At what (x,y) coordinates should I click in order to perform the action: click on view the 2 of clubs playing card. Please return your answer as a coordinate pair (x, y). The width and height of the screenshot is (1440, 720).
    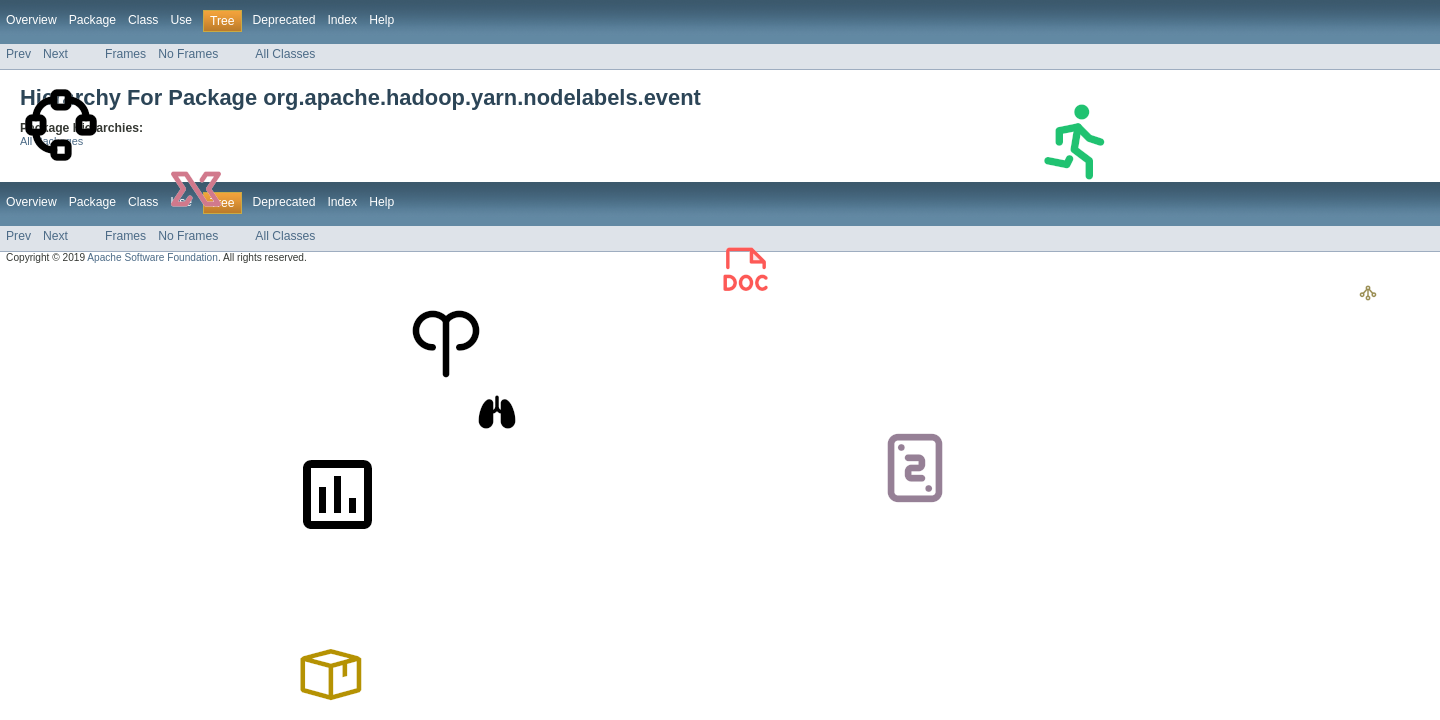
    Looking at the image, I should click on (915, 468).